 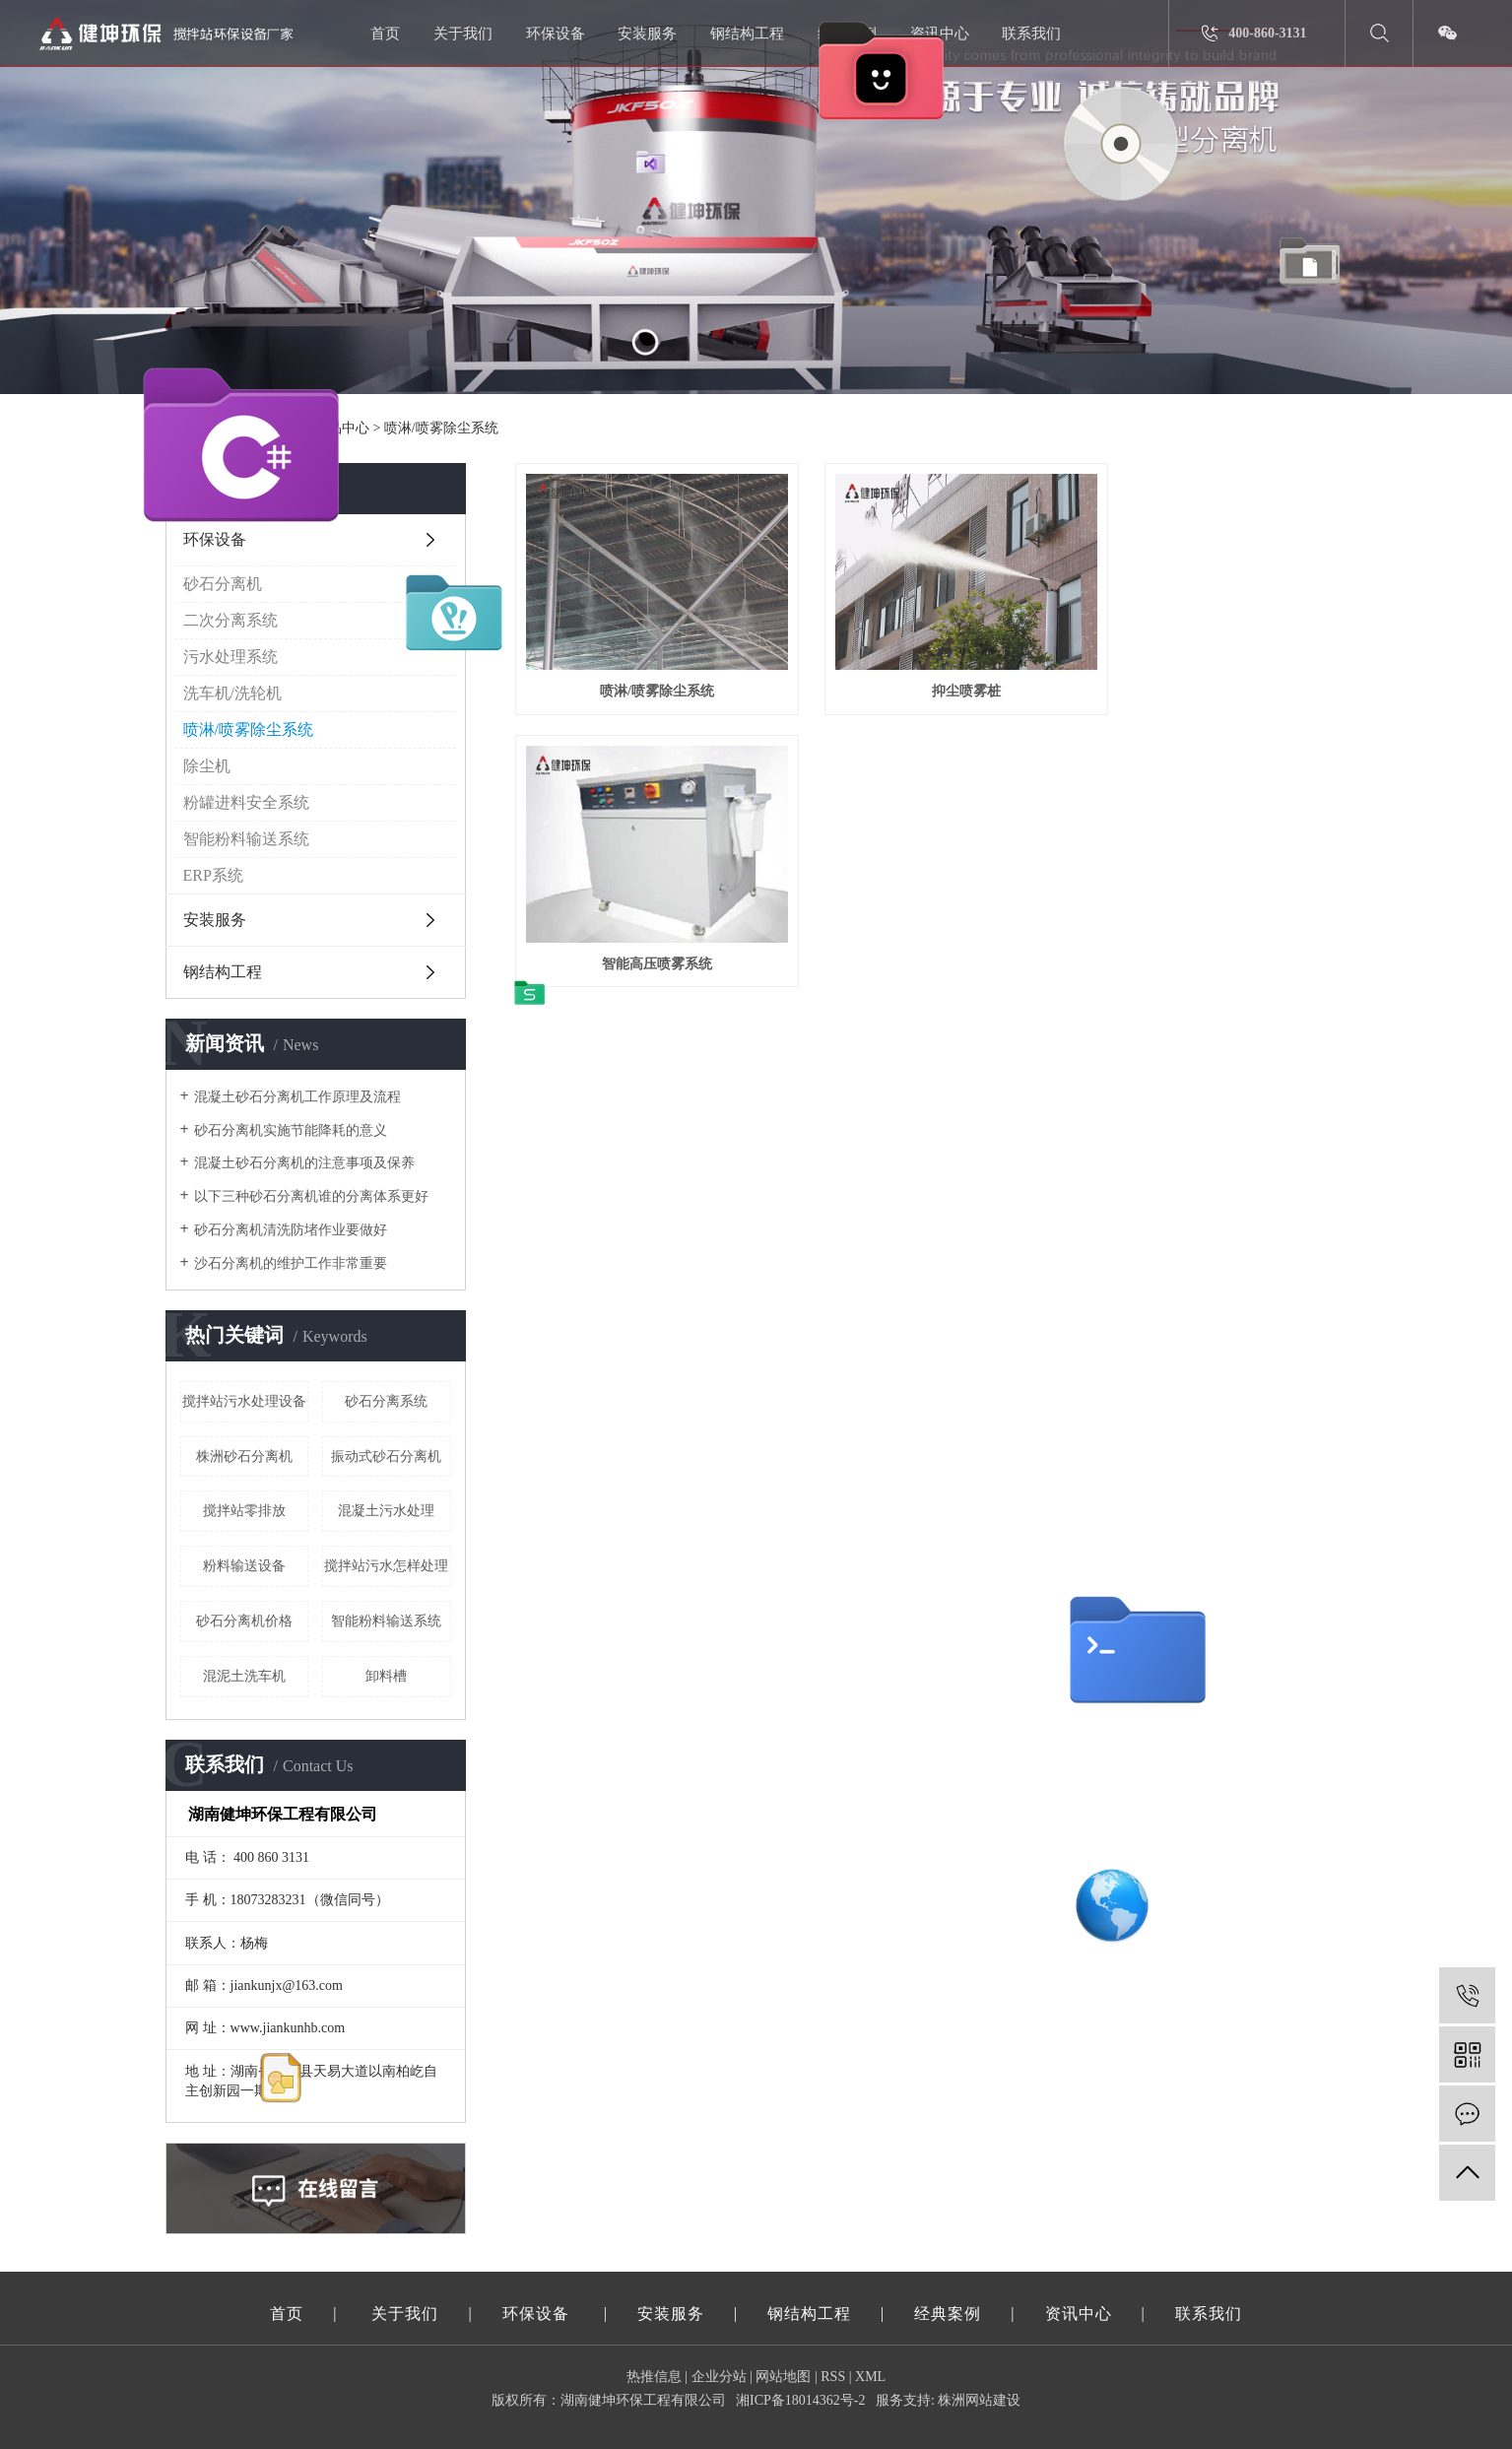 I want to click on open adobe creative cloud files folder, so click(x=881, y=74).